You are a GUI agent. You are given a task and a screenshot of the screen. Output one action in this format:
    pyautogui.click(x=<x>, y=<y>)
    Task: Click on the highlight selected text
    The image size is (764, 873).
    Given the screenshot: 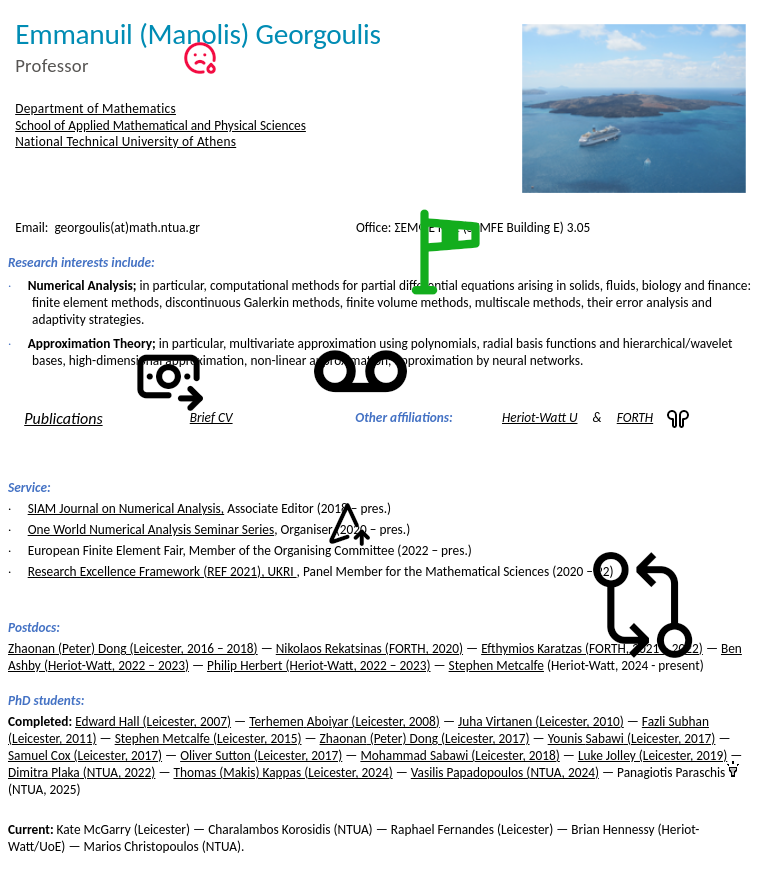 What is the action you would take?
    pyautogui.click(x=733, y=769)
    